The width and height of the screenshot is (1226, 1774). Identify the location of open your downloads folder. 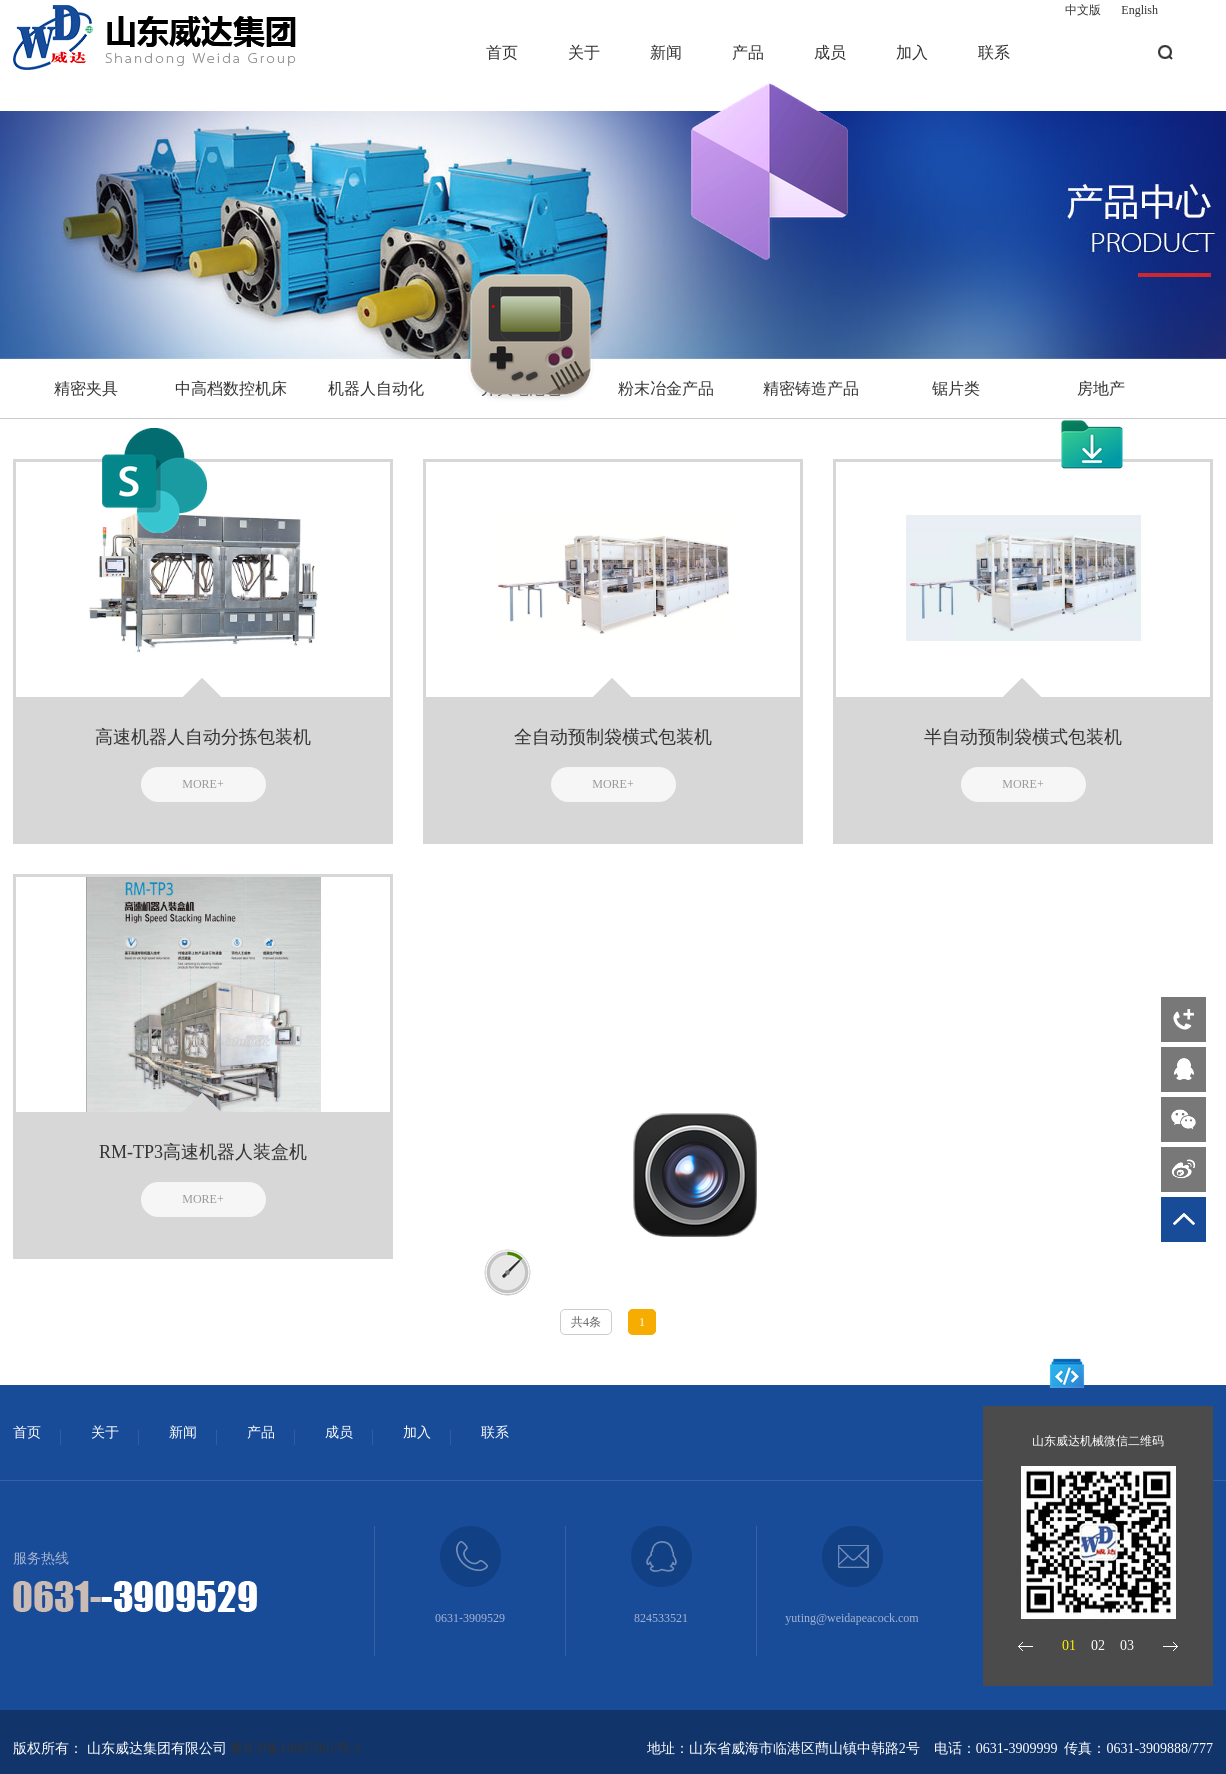
(1092, 446).